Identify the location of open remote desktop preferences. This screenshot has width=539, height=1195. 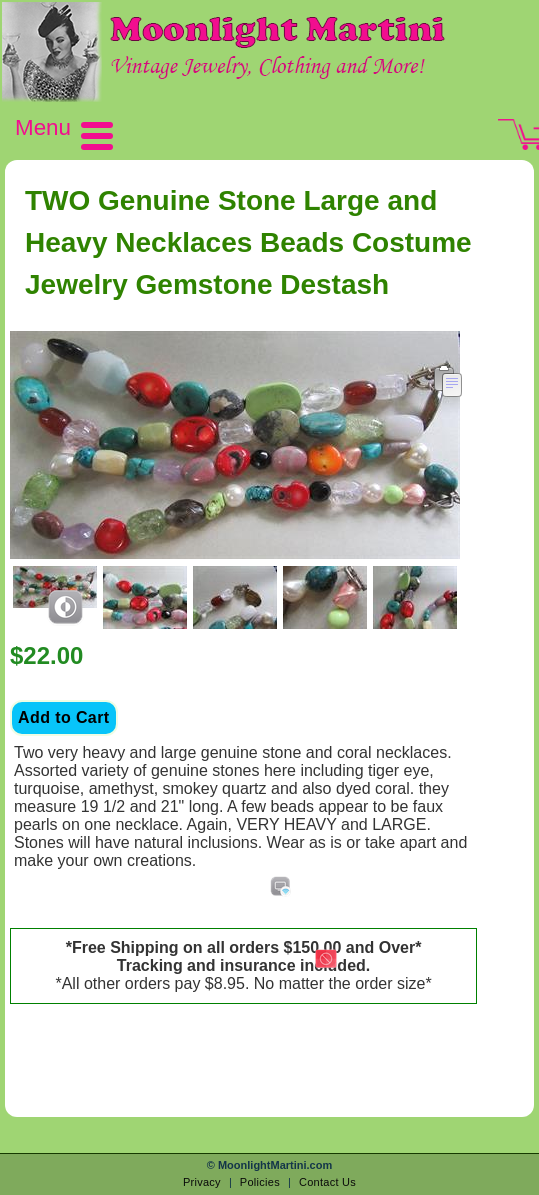
(280, 886).